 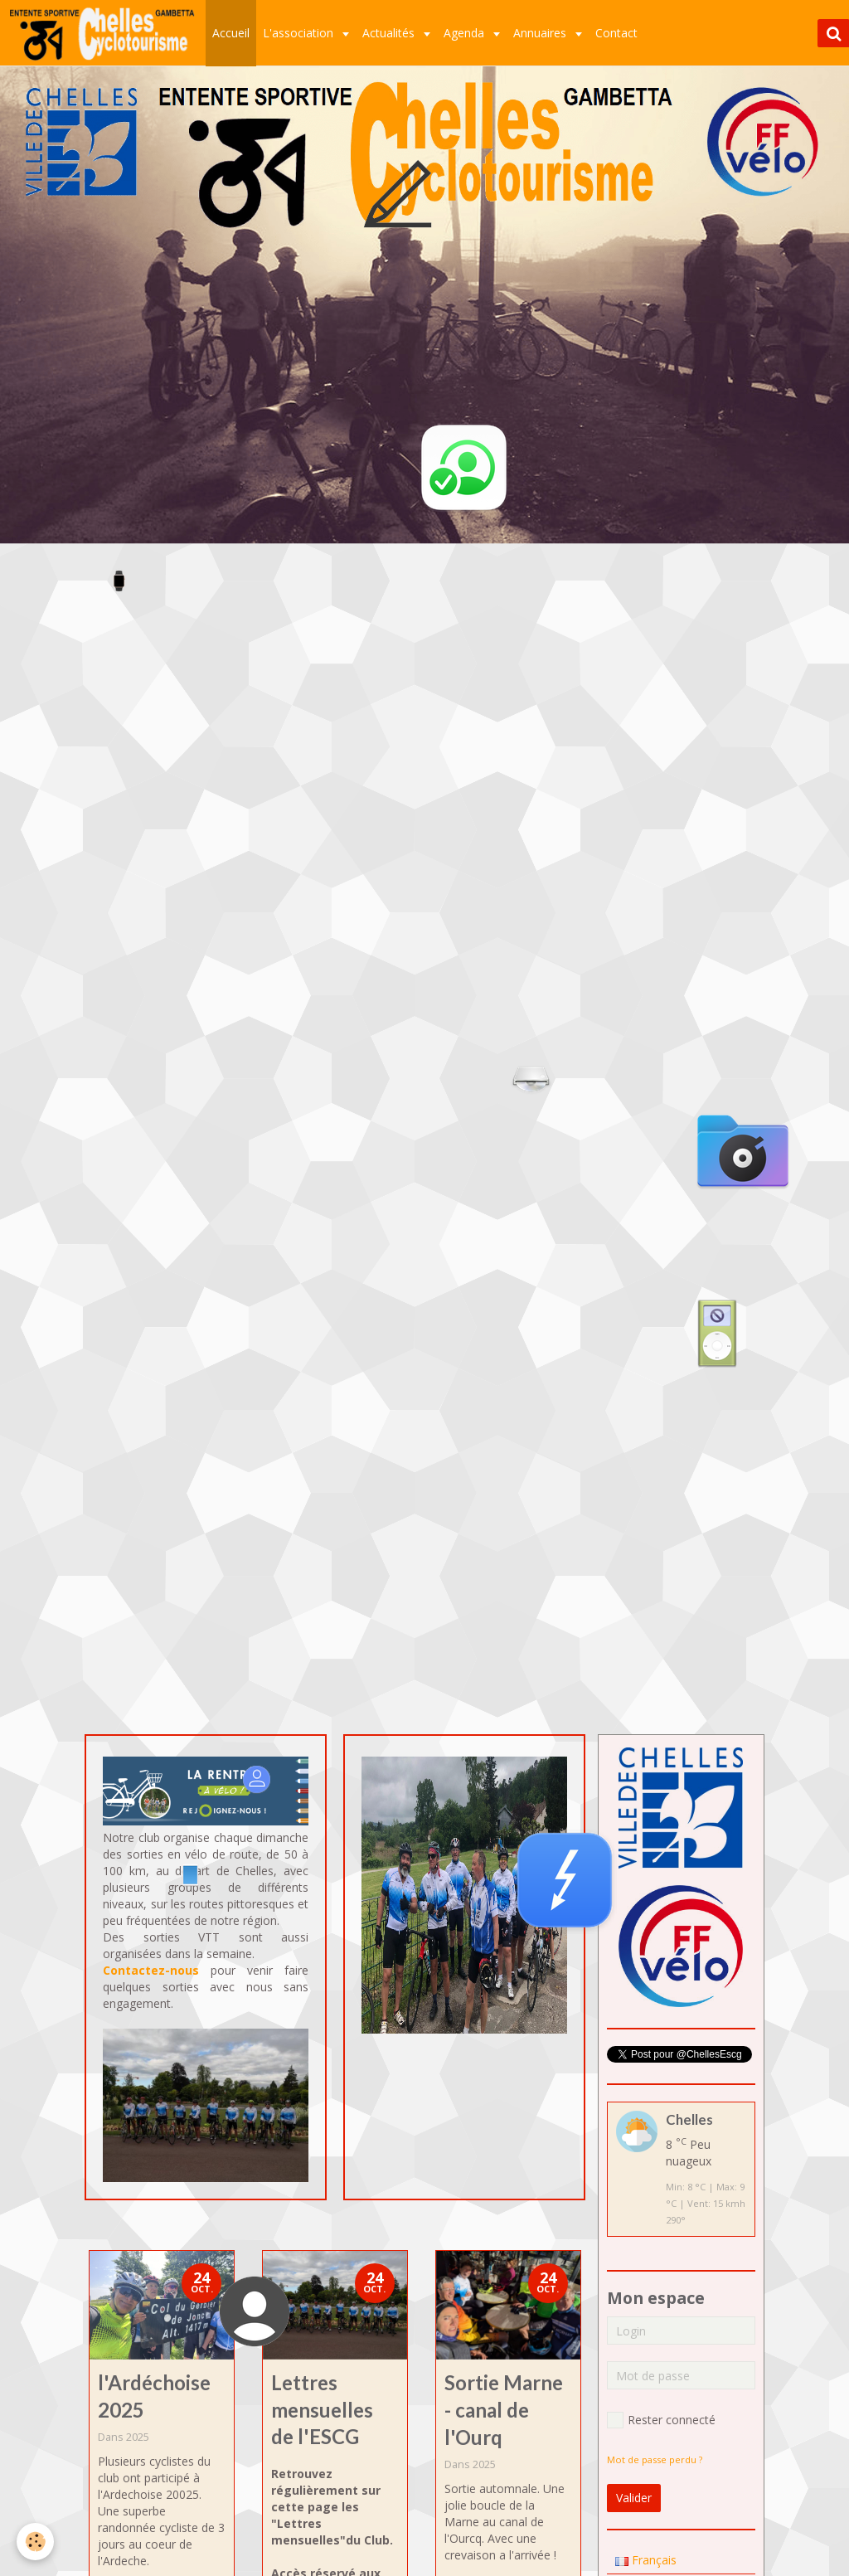 What do you see at coordinates (256, 1779) in the screenshot?
I see `indicates a personal or user-owned item` at bounding box center [256, 1779].